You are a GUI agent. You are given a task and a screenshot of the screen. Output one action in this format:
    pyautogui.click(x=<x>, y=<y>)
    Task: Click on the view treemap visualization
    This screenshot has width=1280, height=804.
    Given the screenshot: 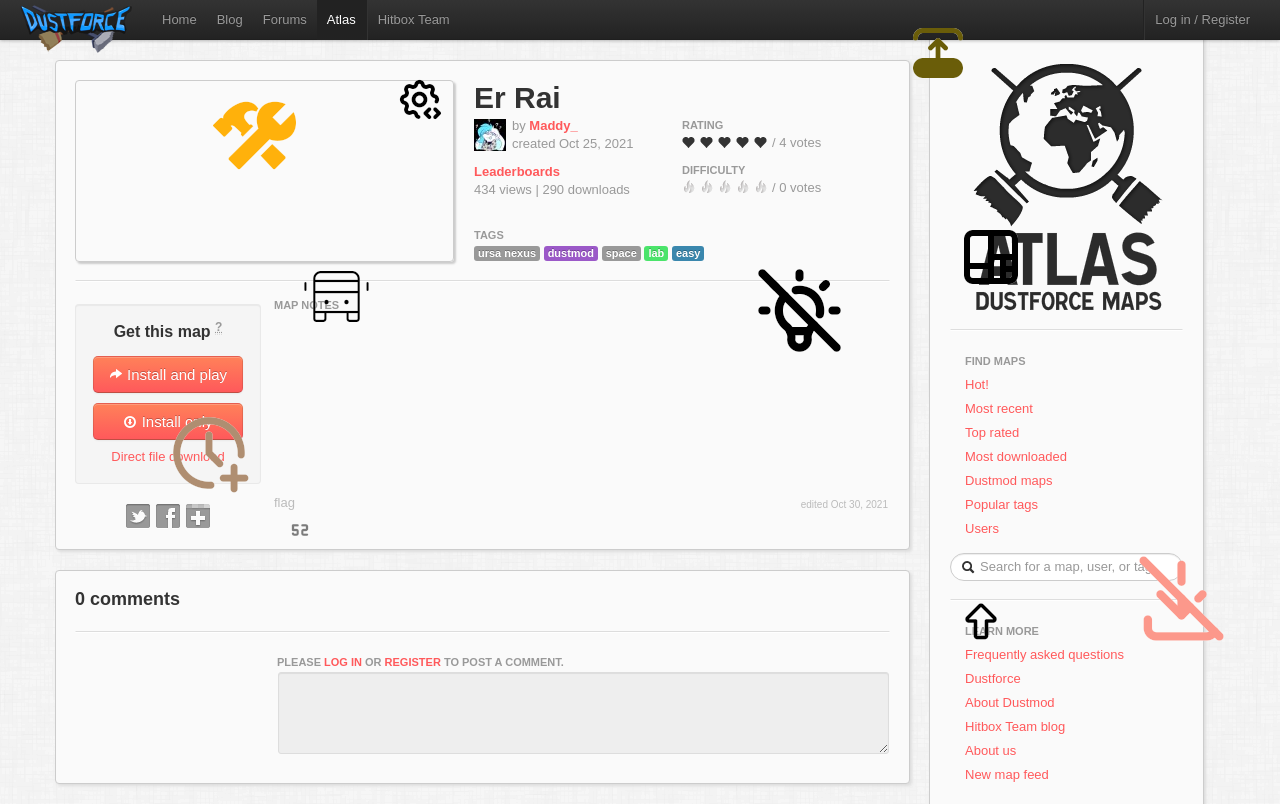 What is the action you would take?
    pyautogui.click(x=991, y=257)
    